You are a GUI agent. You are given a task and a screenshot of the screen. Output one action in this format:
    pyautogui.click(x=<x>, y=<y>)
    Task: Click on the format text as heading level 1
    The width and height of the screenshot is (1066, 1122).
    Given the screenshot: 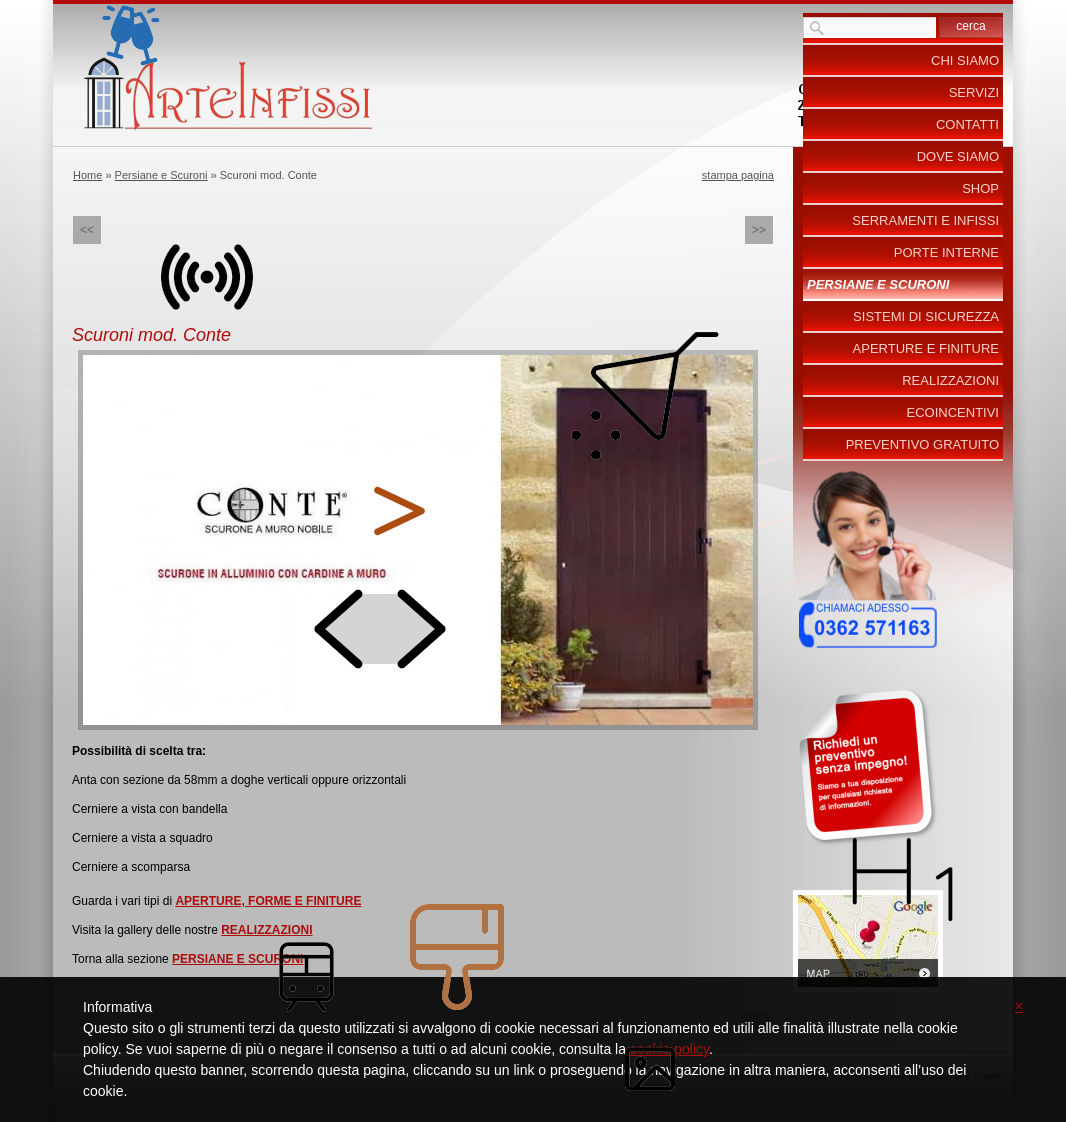 What is the action you would take?
    pyautogui.click(x=900, y=877)
    